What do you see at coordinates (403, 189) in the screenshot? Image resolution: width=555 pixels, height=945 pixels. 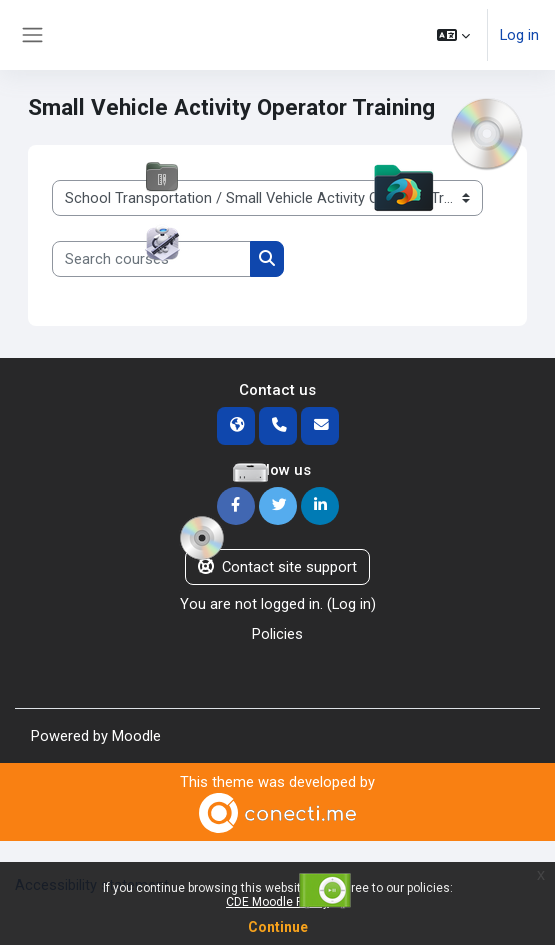 I see `open daz 3d project files folder` at bounding box center [403, 189].